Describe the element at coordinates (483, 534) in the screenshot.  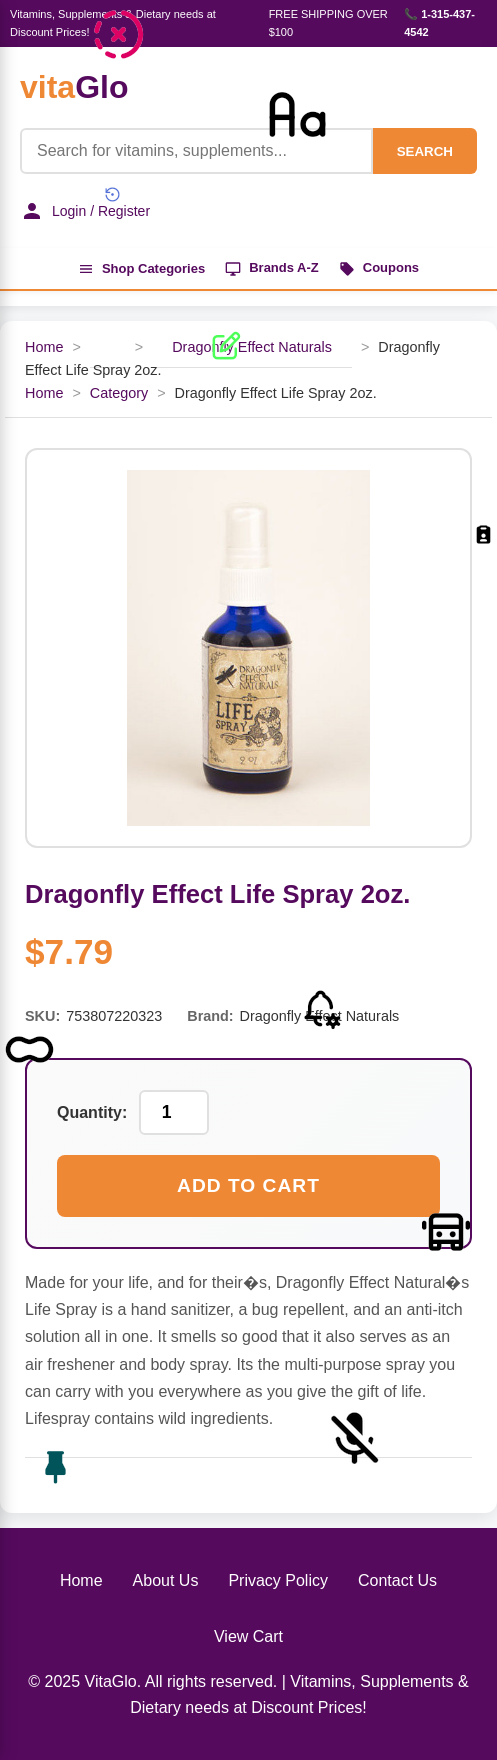
I see `view user profile or personnel record` at that location.